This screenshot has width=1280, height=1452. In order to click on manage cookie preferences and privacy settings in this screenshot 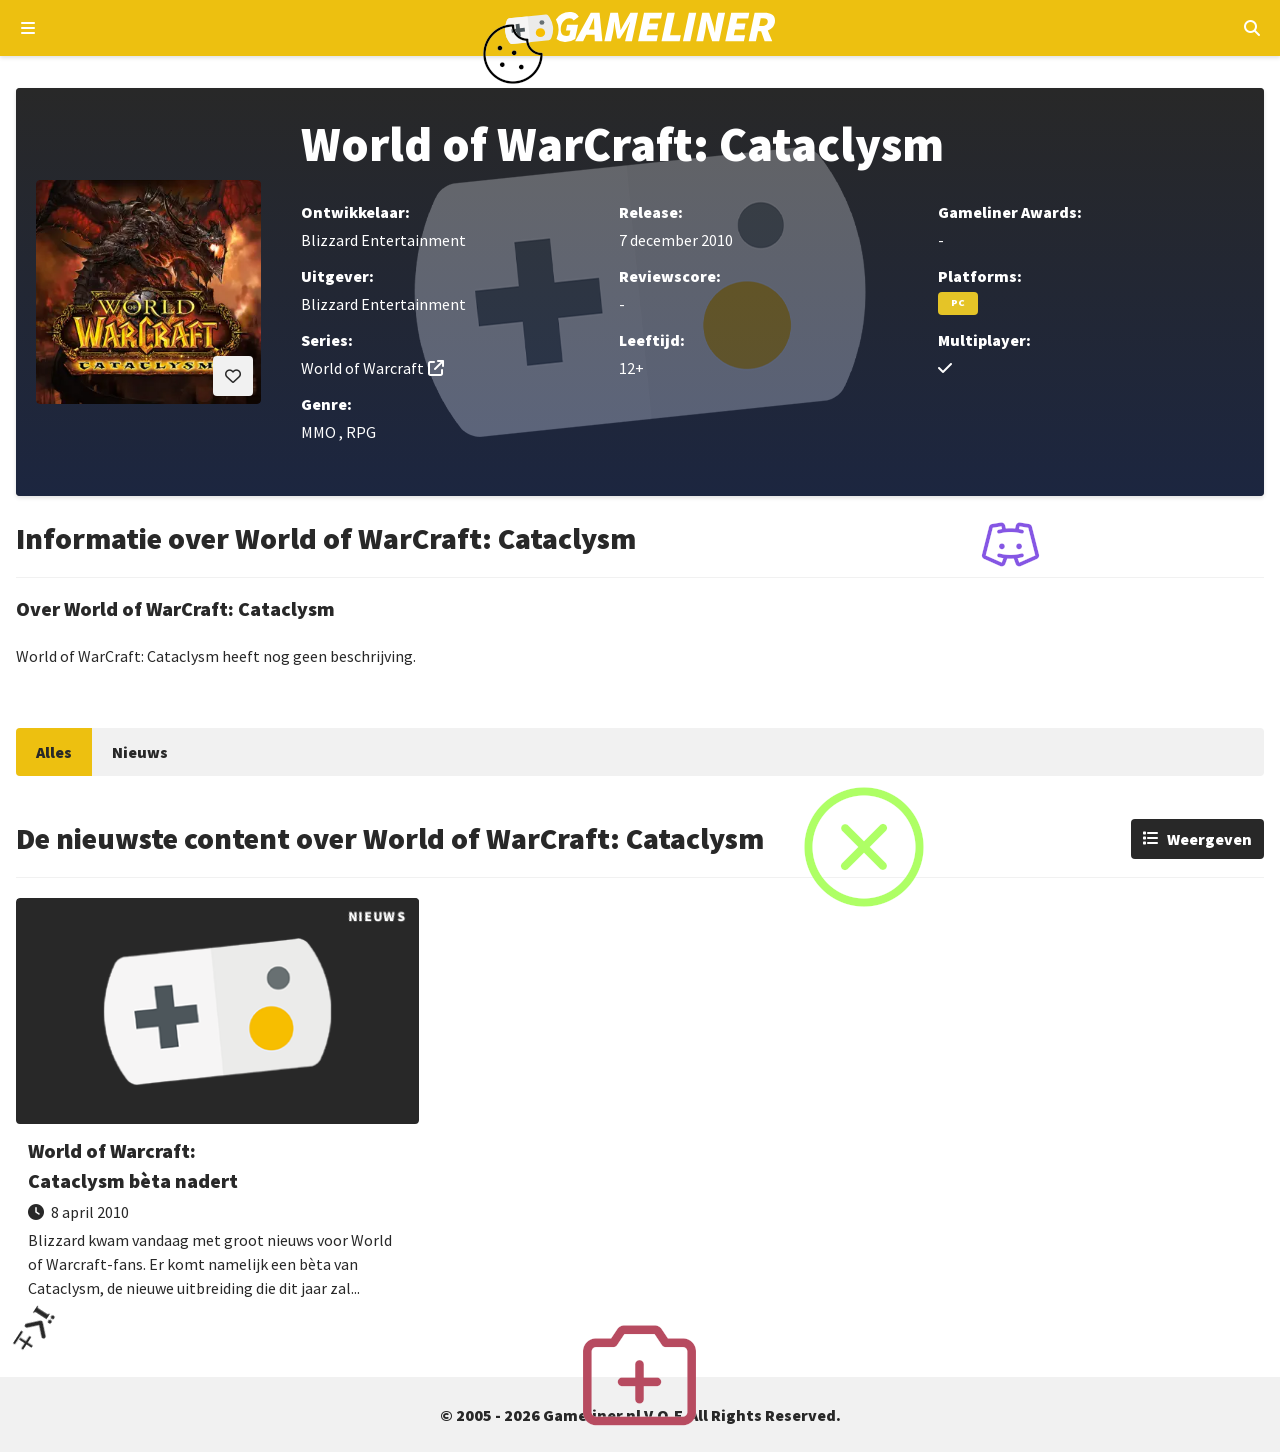, I will do `click(513, 54)`.